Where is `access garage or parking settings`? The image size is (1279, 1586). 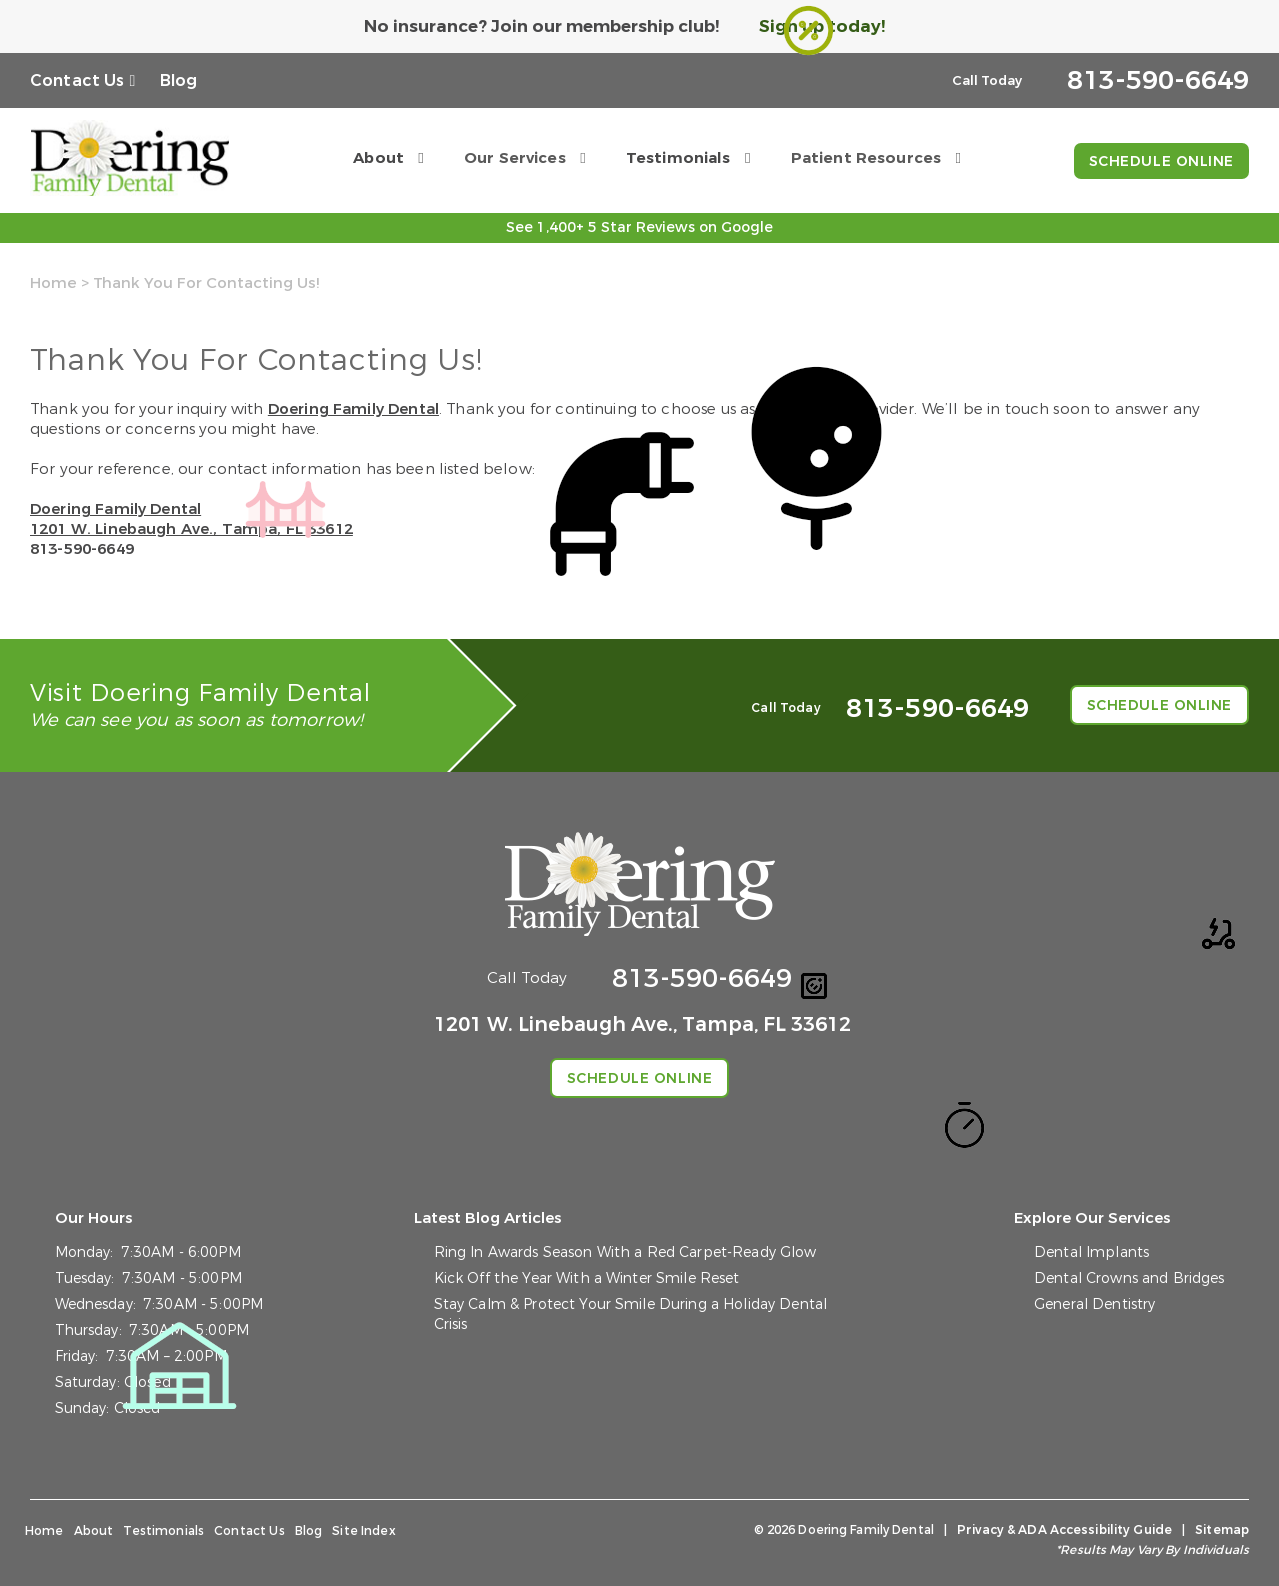
access garage or parking settings is located at coordinates (179, 1371).